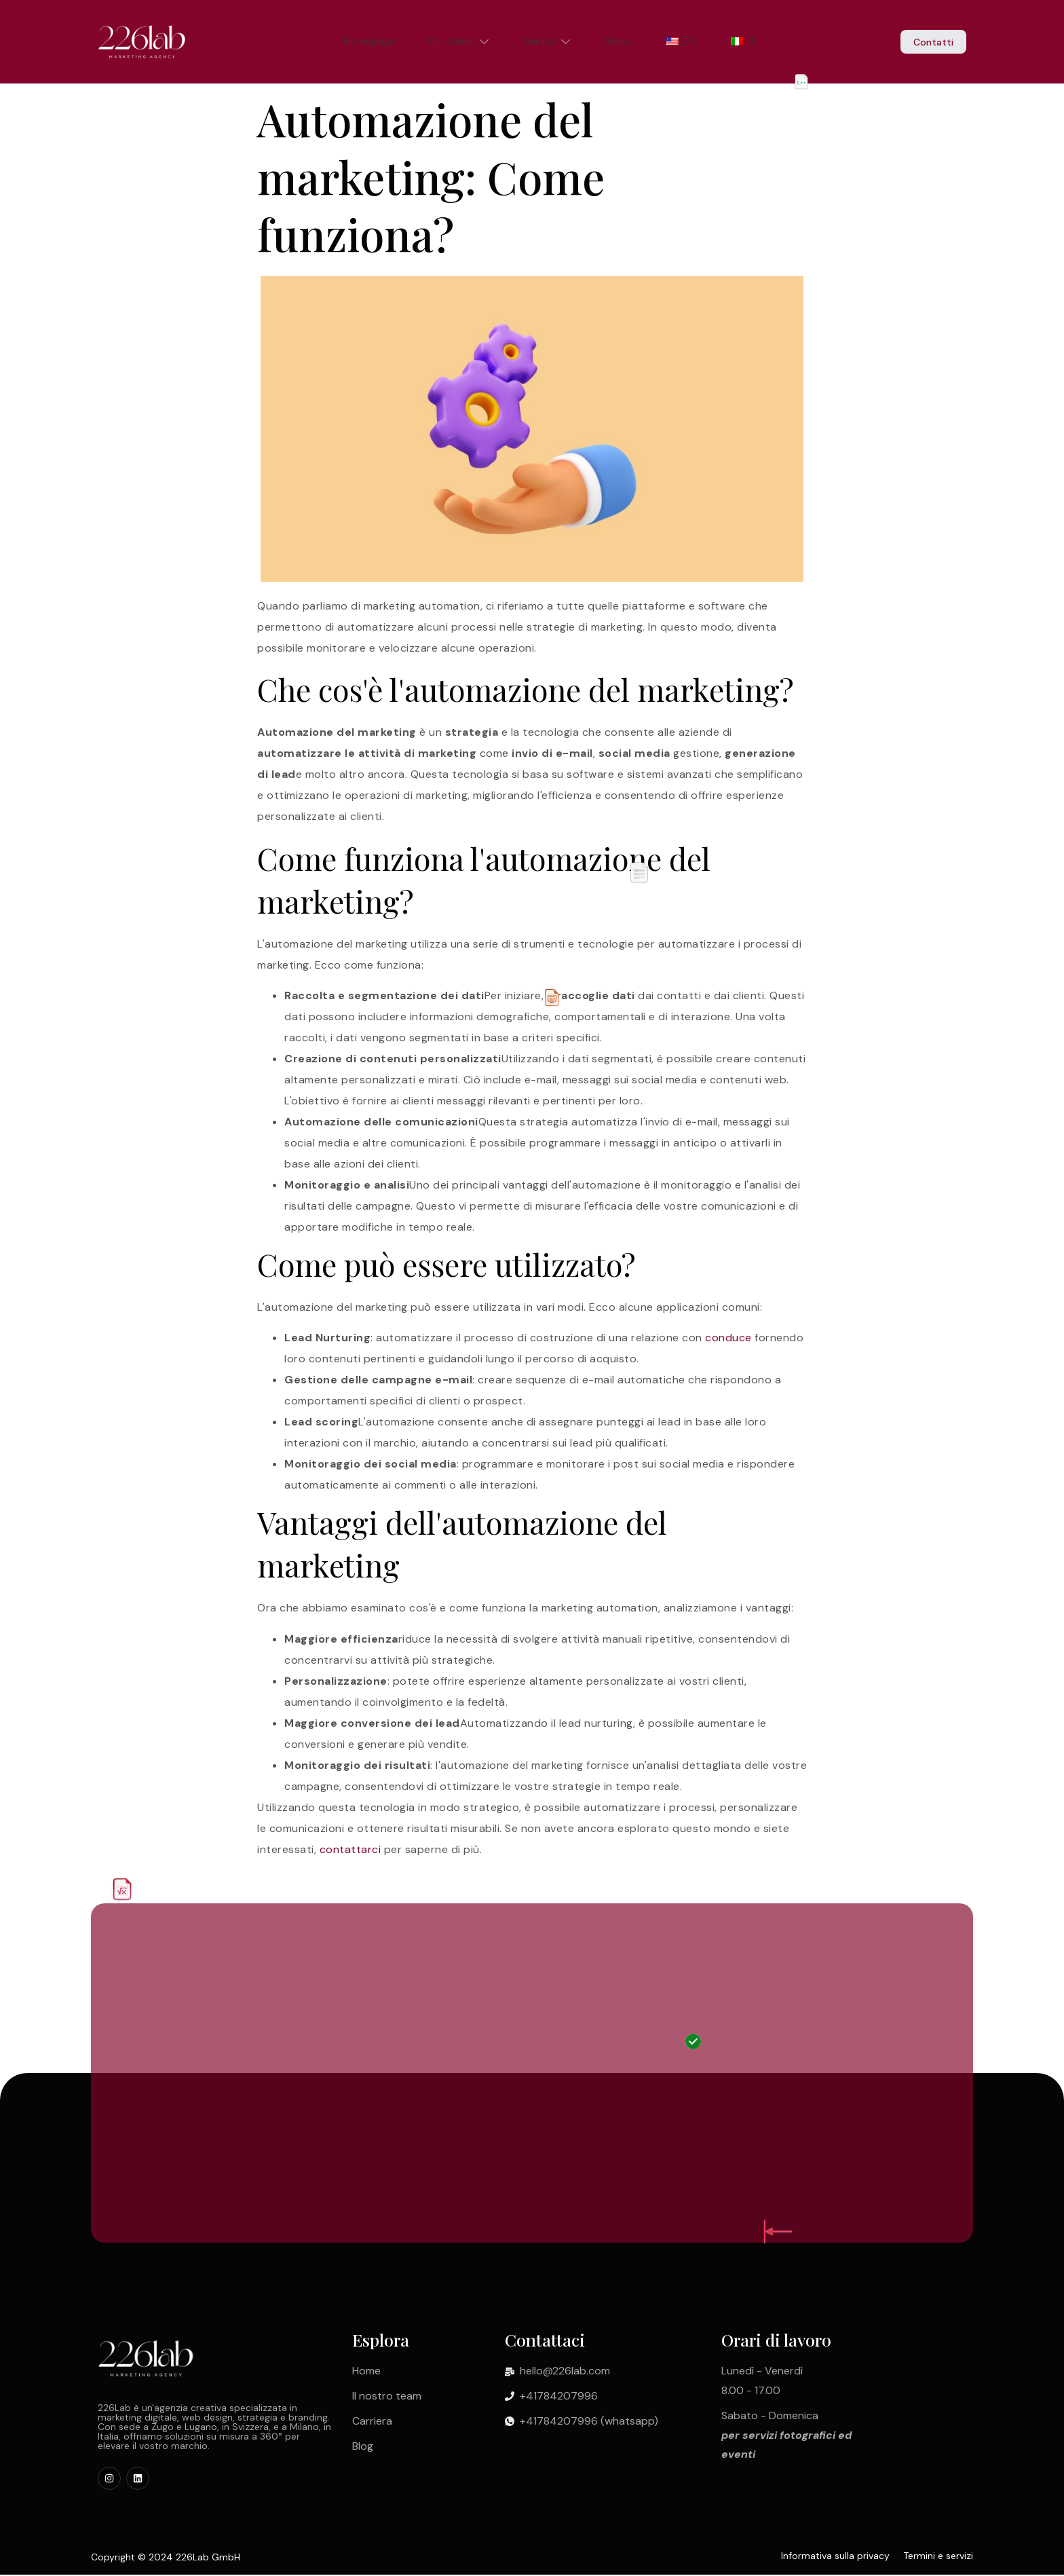 This screenshot has height=2576, width=1064. What do you see at coordinates (778, 2231) in the screenshot?
I see `go to the first item in a list or sequence` at bounding box center [778, 2231].